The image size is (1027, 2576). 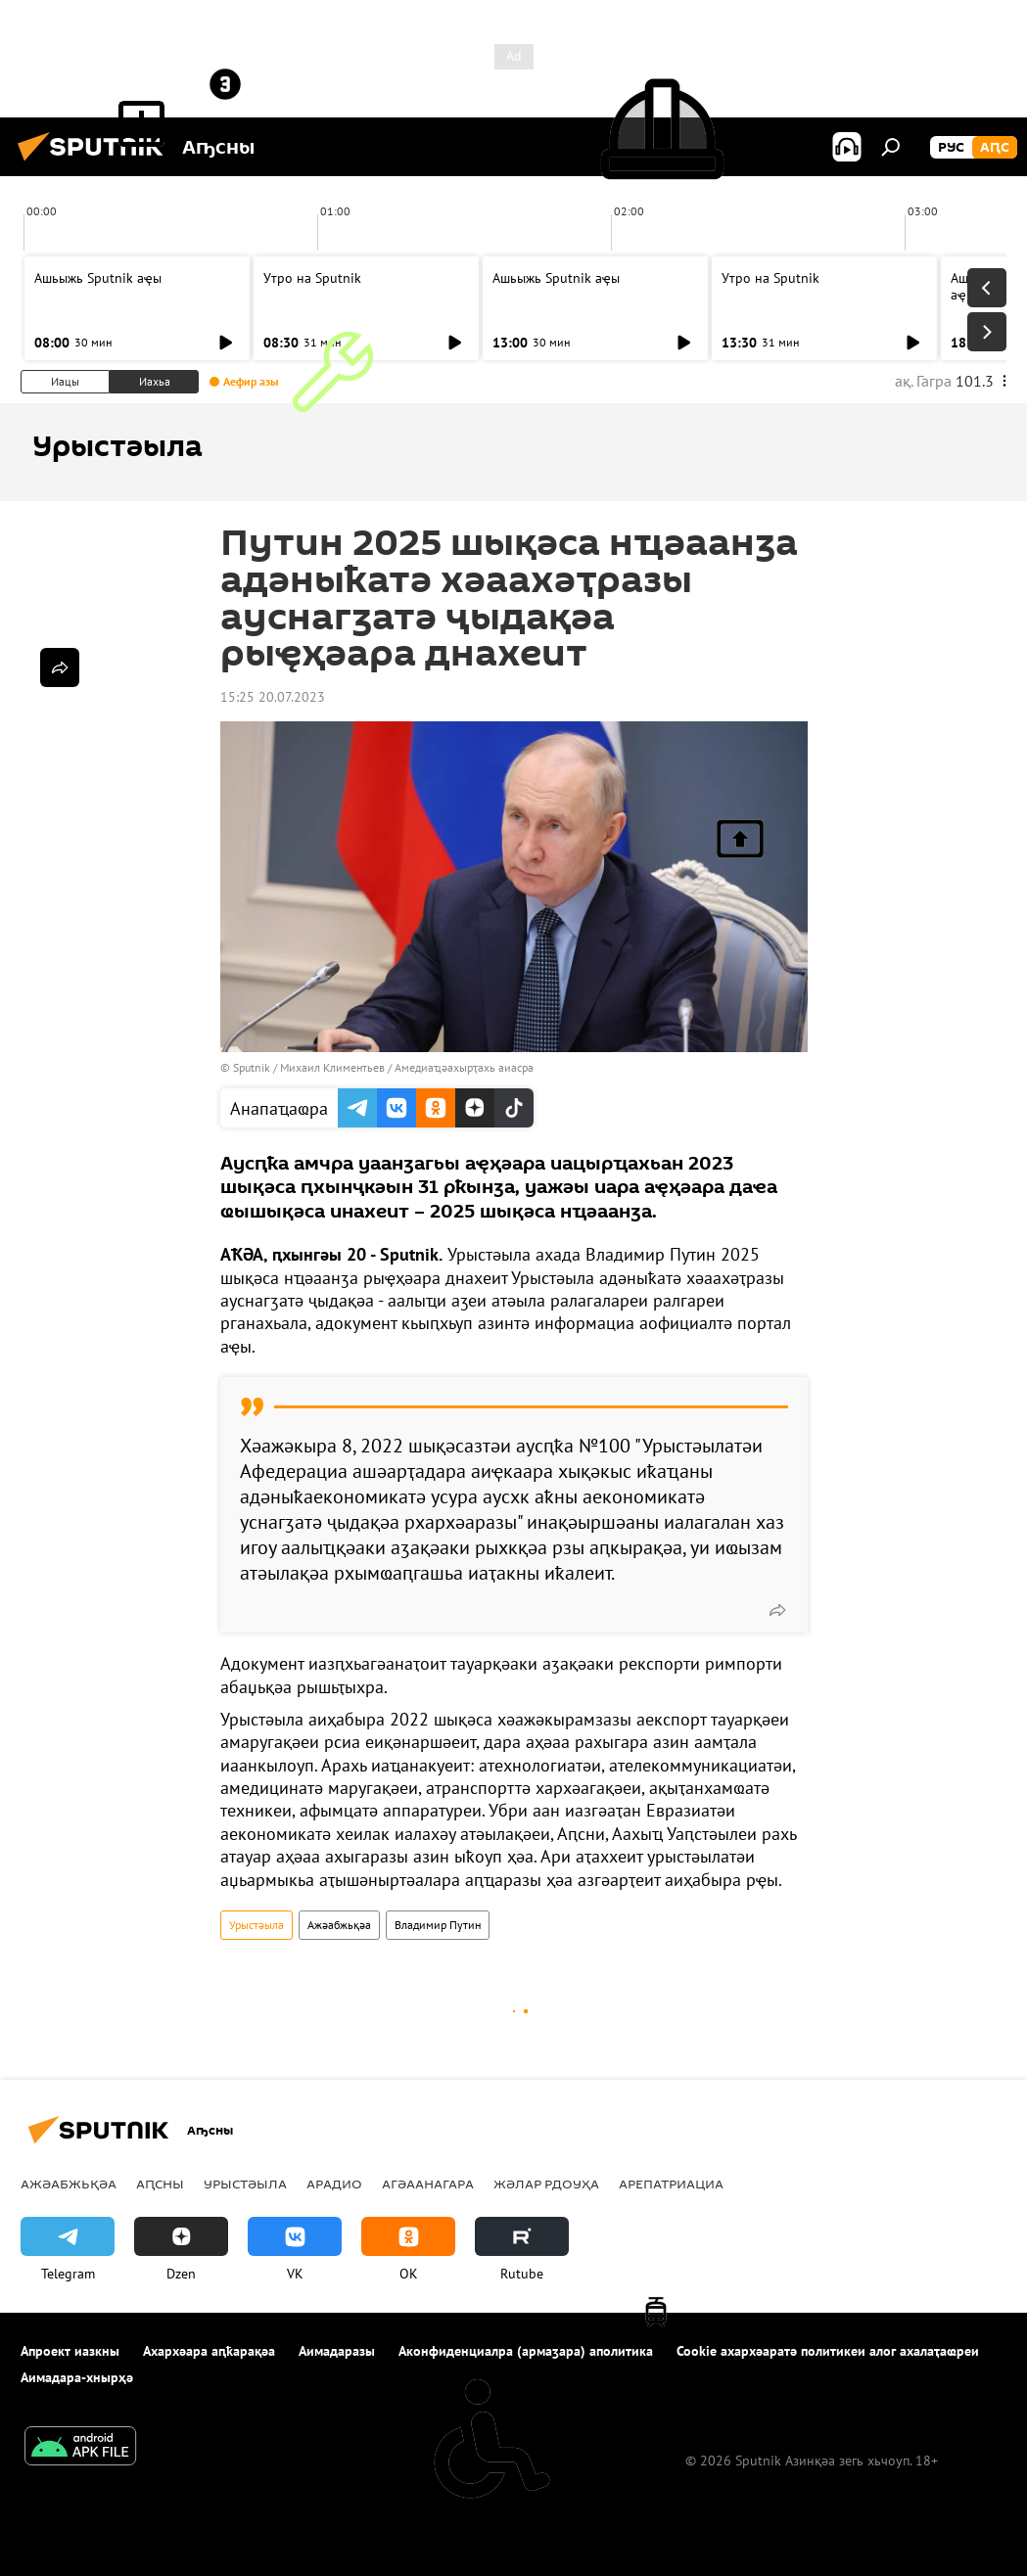 I want to click on view or edit object properties, so click(x=333, y=372).